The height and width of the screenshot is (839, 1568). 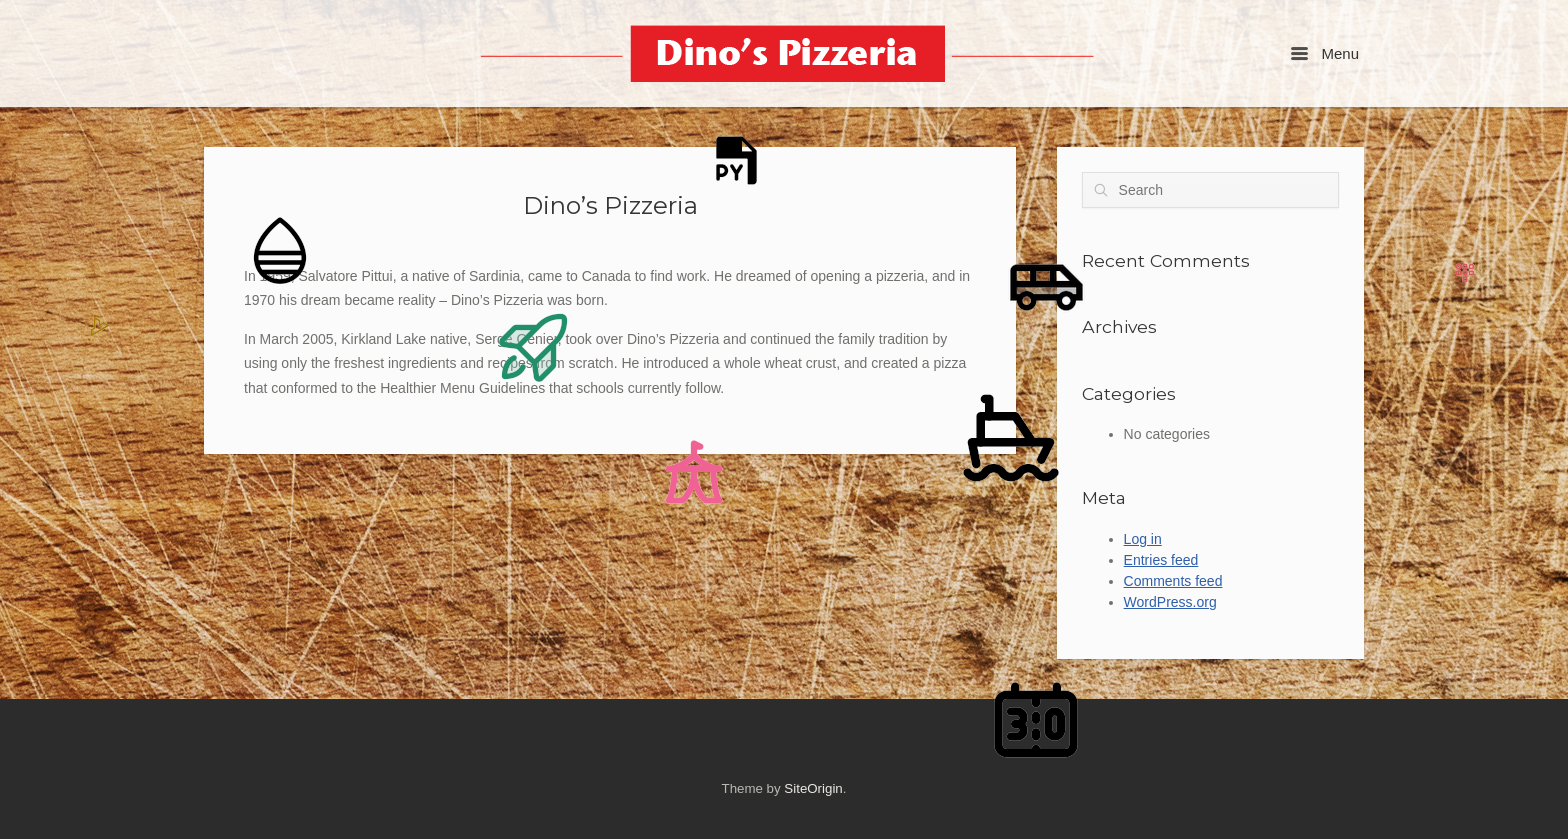 What do you see at coordinates (1465, 273) in the screenshot?
I see `open the phone dialpad` at bounding box center [1465, 273].